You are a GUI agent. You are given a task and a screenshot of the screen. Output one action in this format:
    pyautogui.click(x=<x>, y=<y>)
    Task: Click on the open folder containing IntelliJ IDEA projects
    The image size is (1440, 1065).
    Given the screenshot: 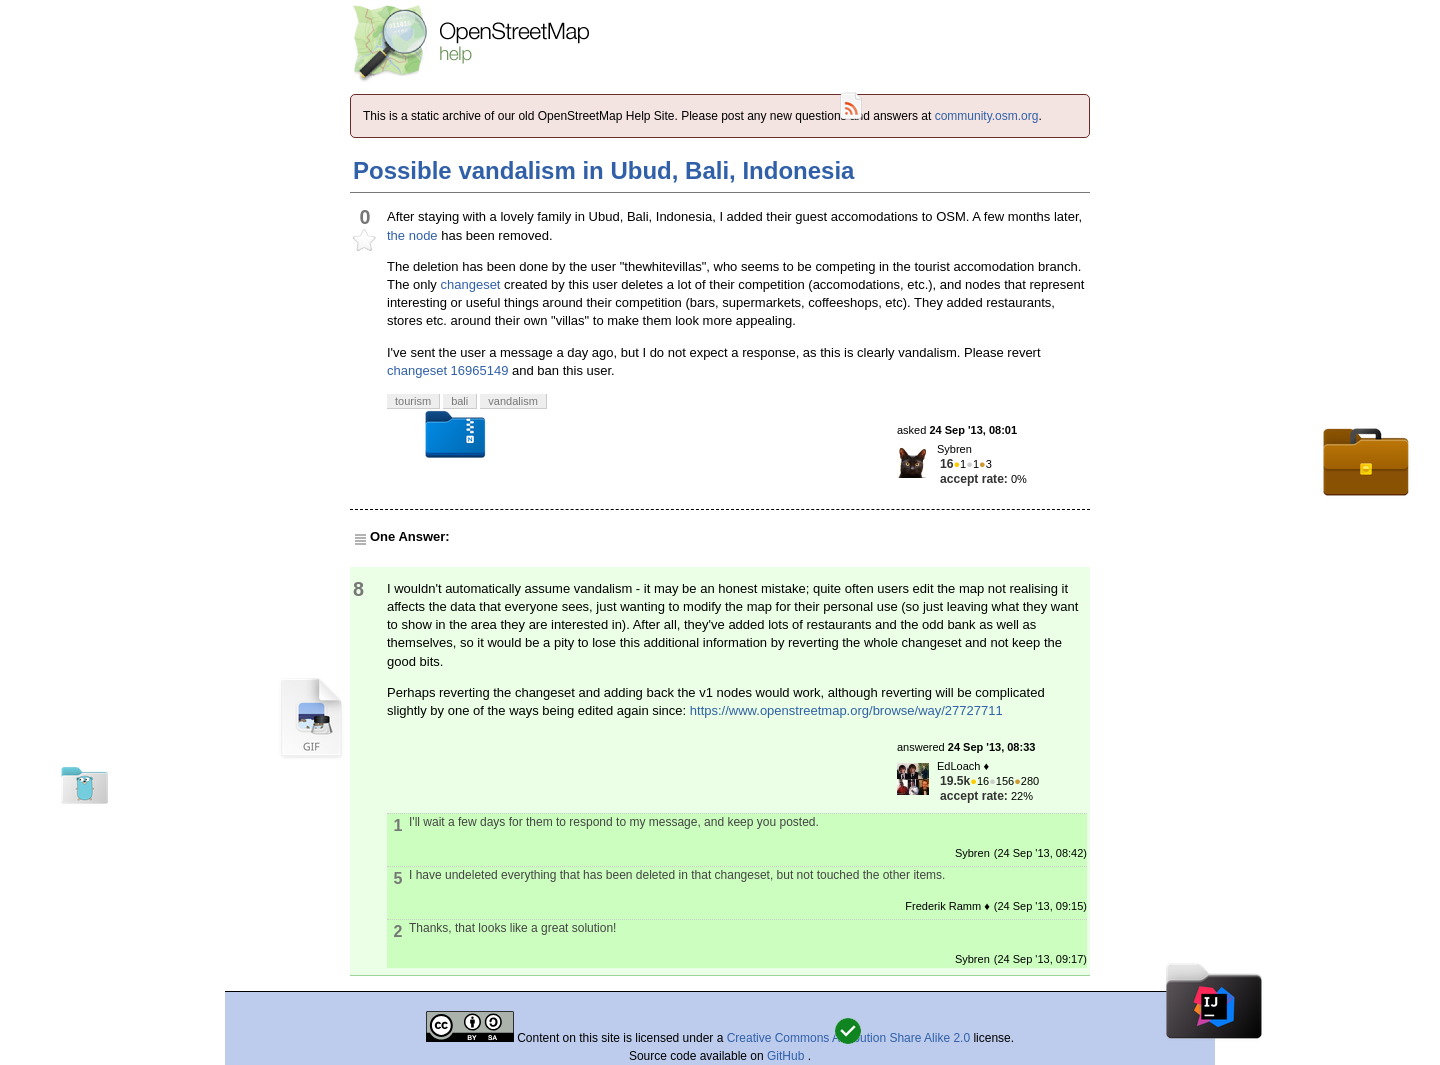 What is the action you would take?
    pyautogui.click(x=1213, y=1003)
    